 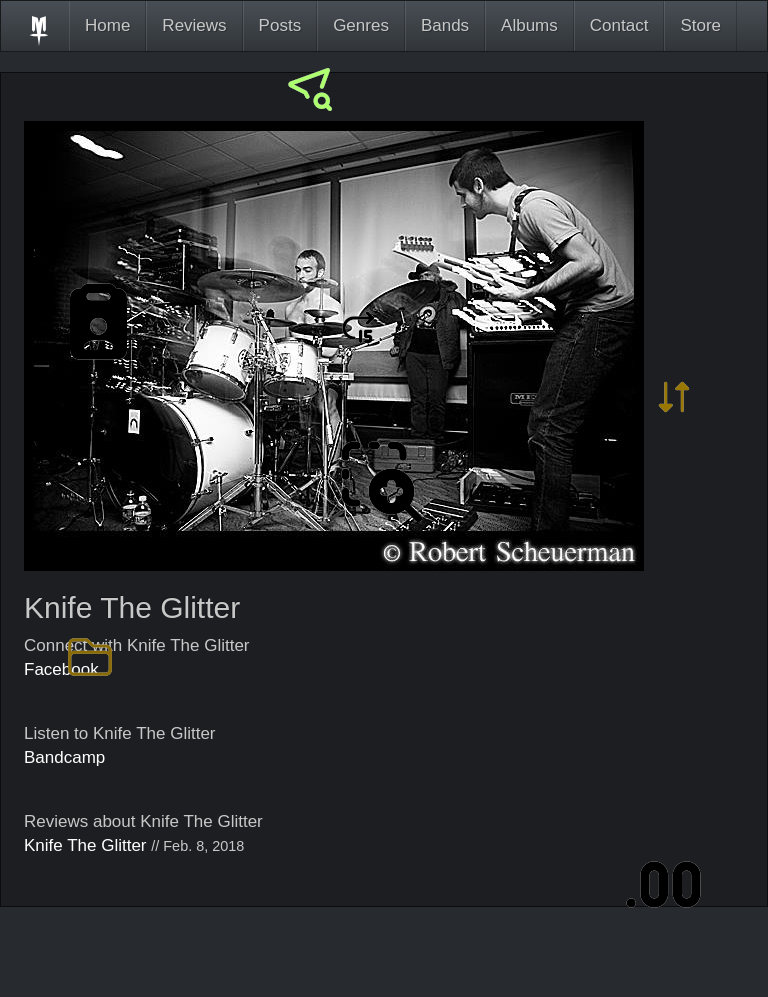 I want to click on search for a location on the map, so click(x=309, y=88).